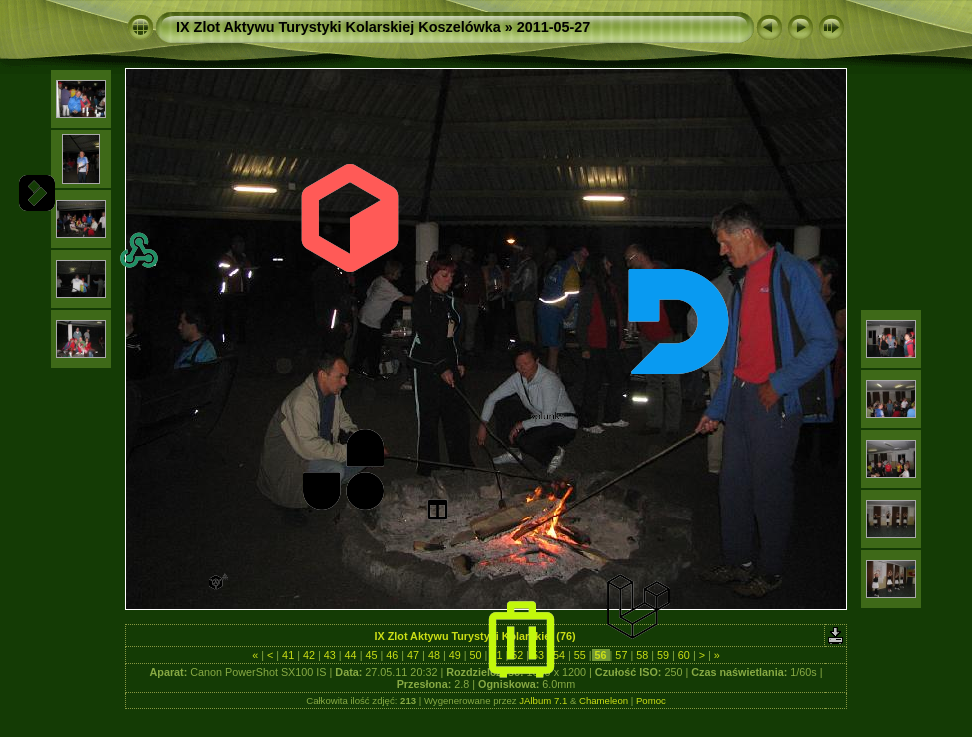 This screenshot has height=737, width=972. Describe the element at coordinates (218, 581) in the screenshot. I see `kubespray project logo` at that location.